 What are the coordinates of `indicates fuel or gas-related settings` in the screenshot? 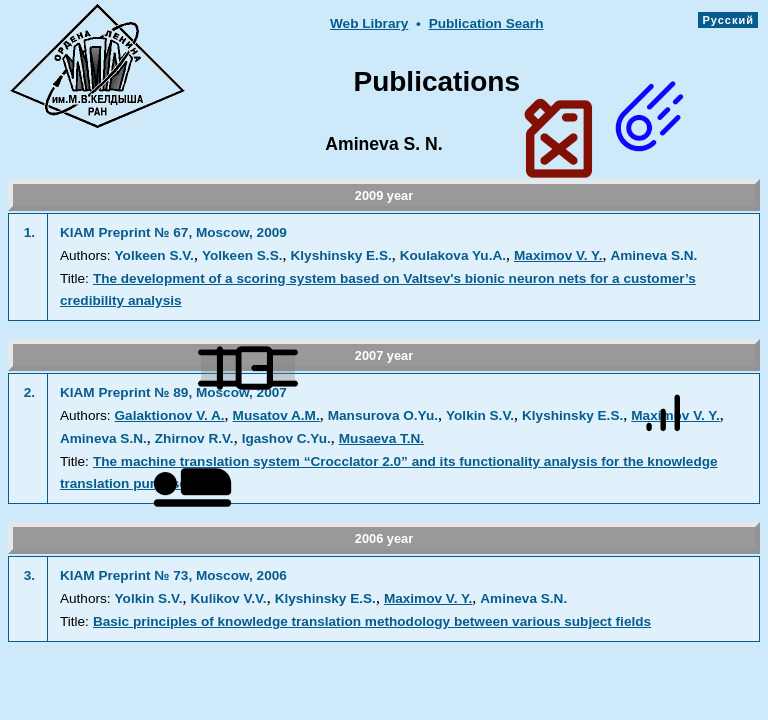 It's located at (559, 139).